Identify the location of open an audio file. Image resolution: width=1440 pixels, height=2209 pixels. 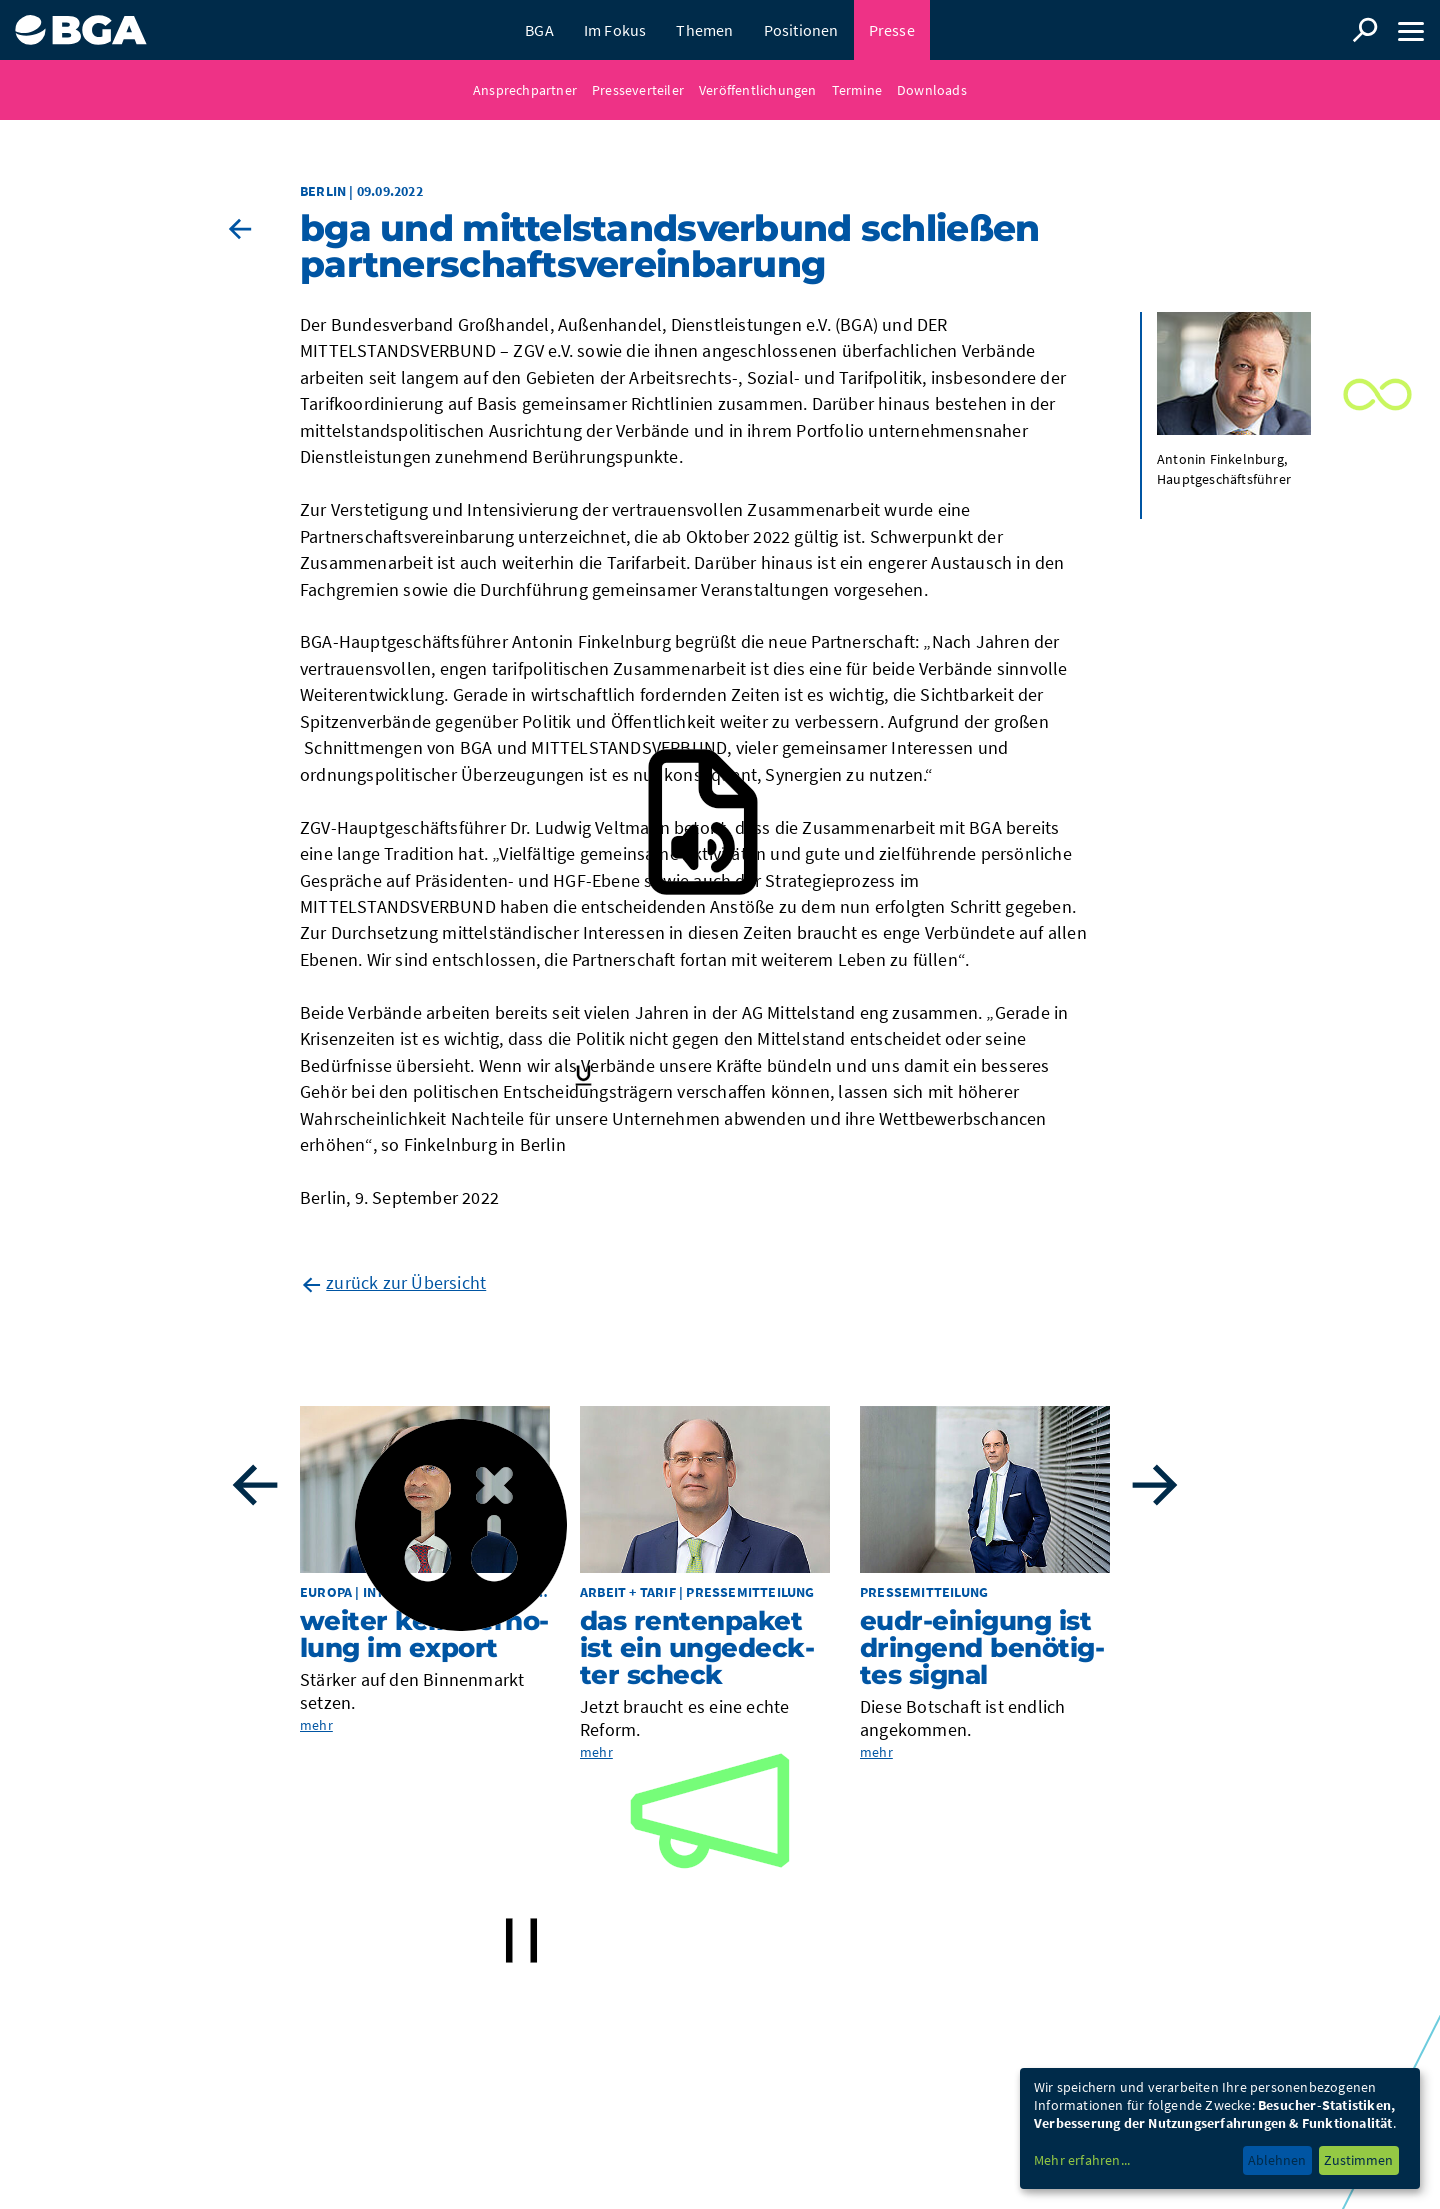
(703, 822).